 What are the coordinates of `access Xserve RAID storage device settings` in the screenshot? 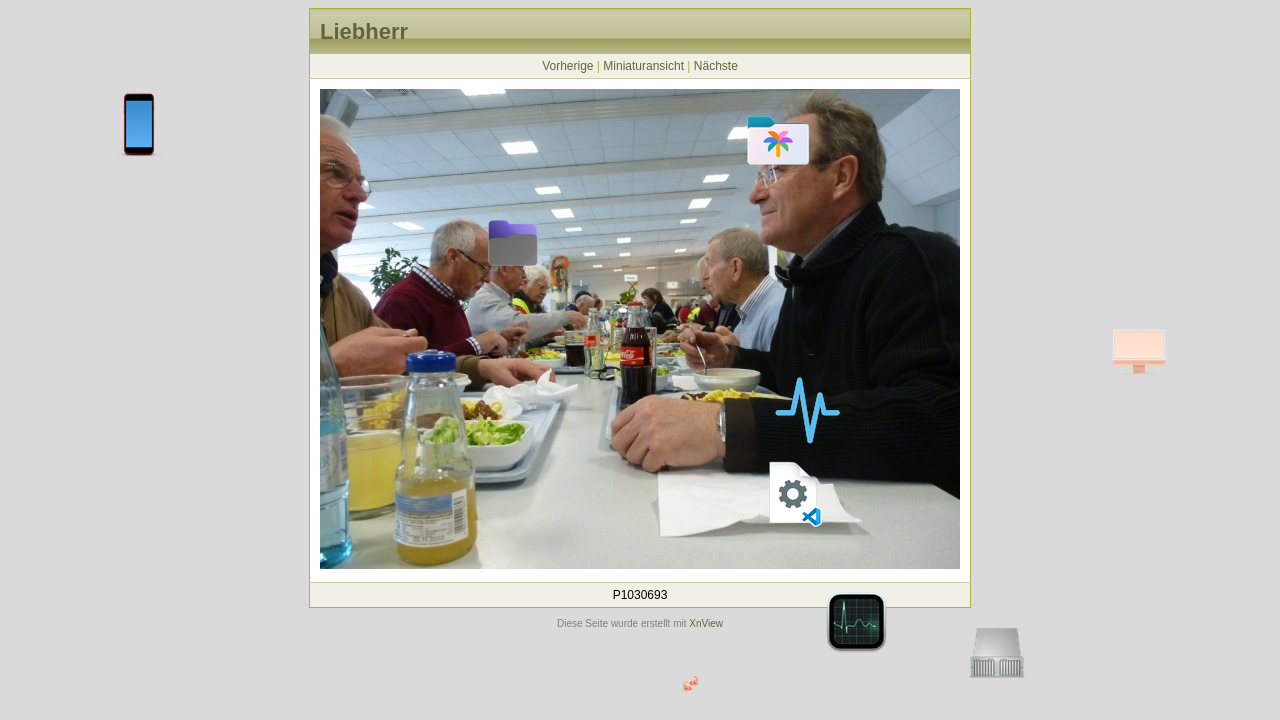 It's located at (997, 652).